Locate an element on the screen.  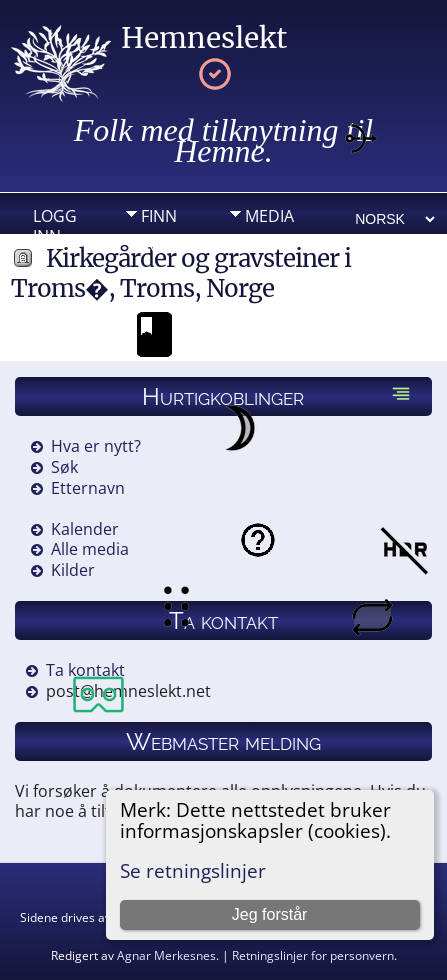
network address translation settings is located at coordinates (361, 138).